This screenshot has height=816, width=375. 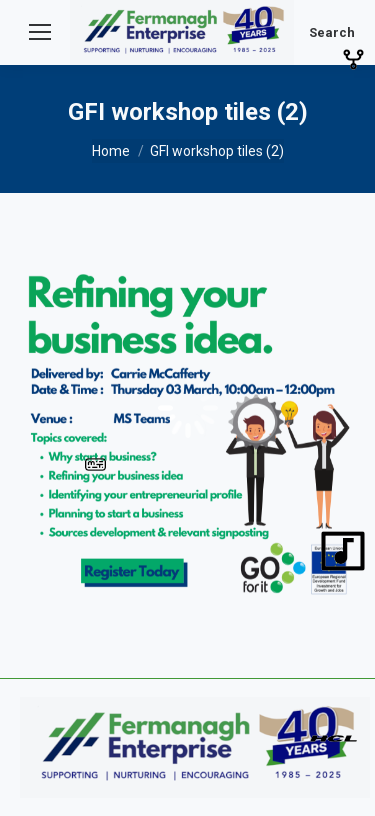 What do you see at coordinates (353, 59) in the screenshot?
I see `fork a repository` at bounding box center [353, 59].